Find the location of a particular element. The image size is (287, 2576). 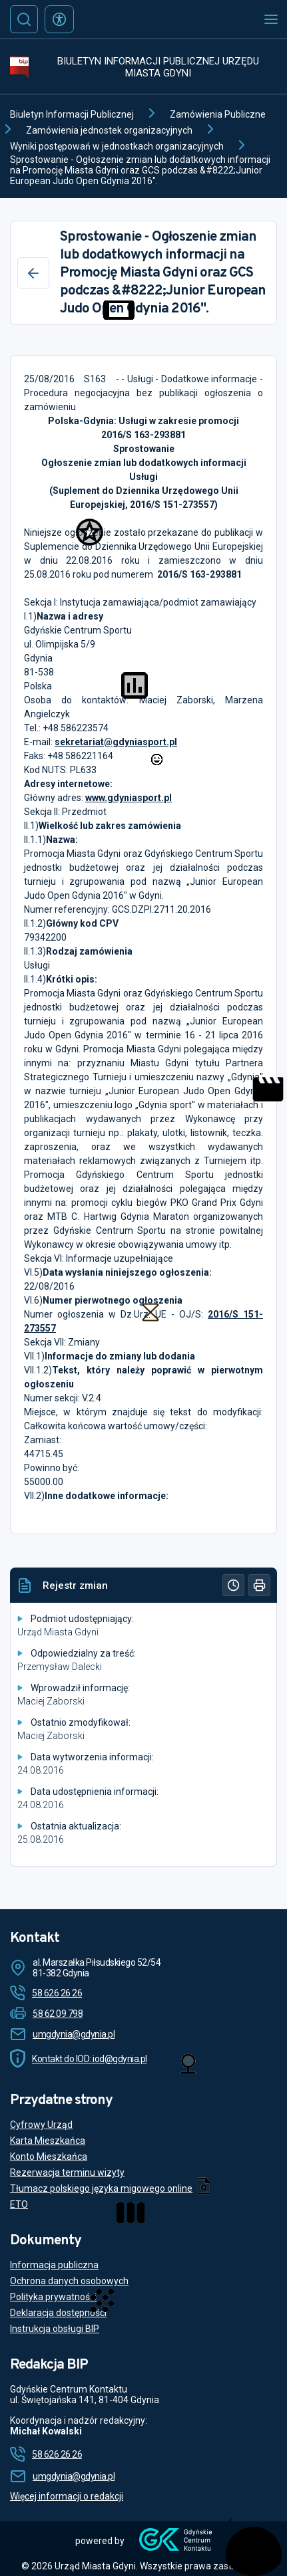

check document for plagiarism is located at coordinates (204, 2186).